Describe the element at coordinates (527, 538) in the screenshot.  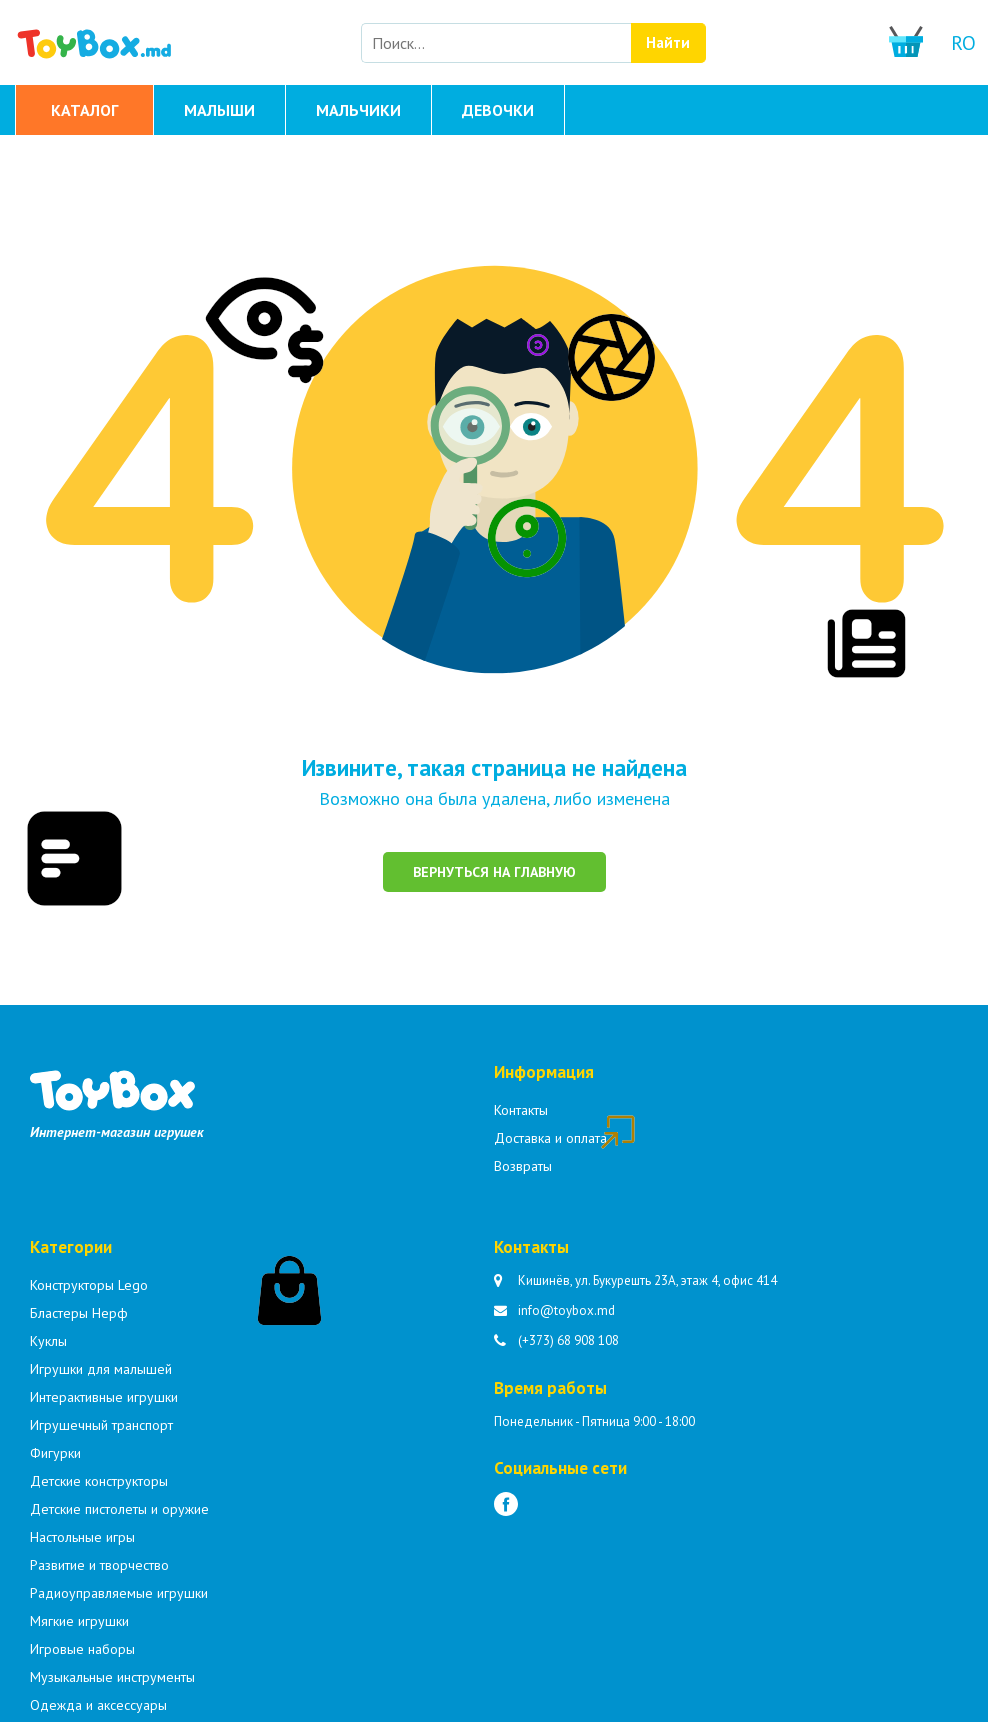
I see `access vacuum or cleaning device controls` at that location.